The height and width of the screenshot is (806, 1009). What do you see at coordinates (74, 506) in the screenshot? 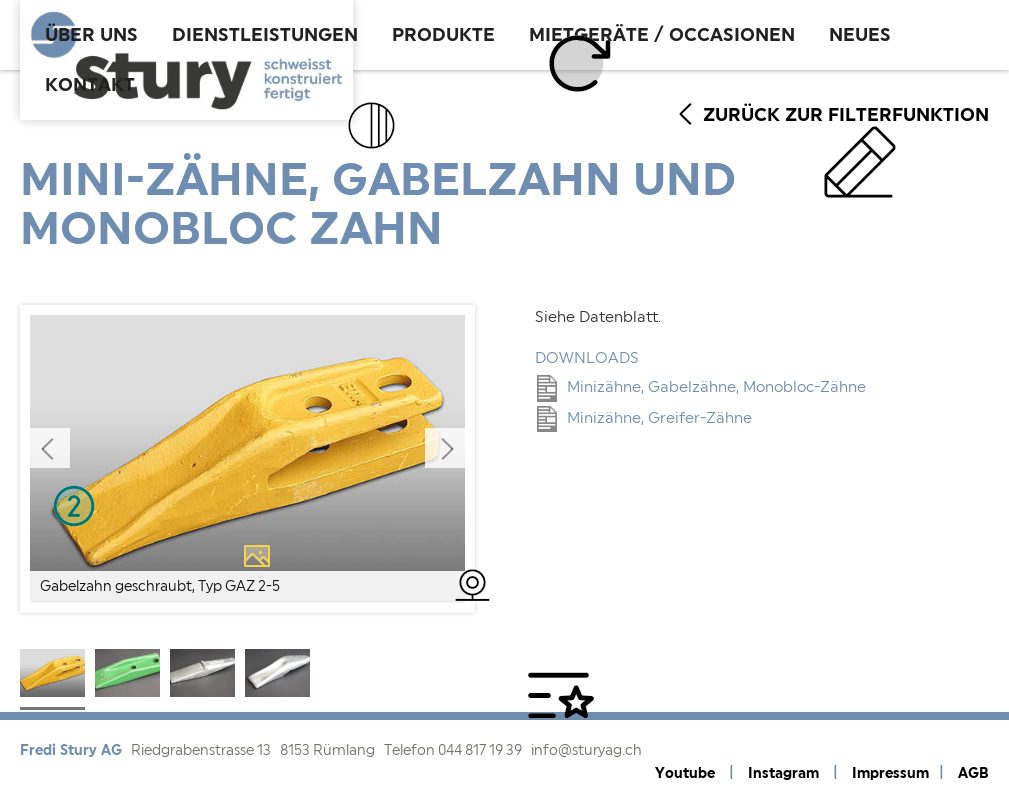
I see `indicates step two in a multi-step process` at bounding box center [74, 506].